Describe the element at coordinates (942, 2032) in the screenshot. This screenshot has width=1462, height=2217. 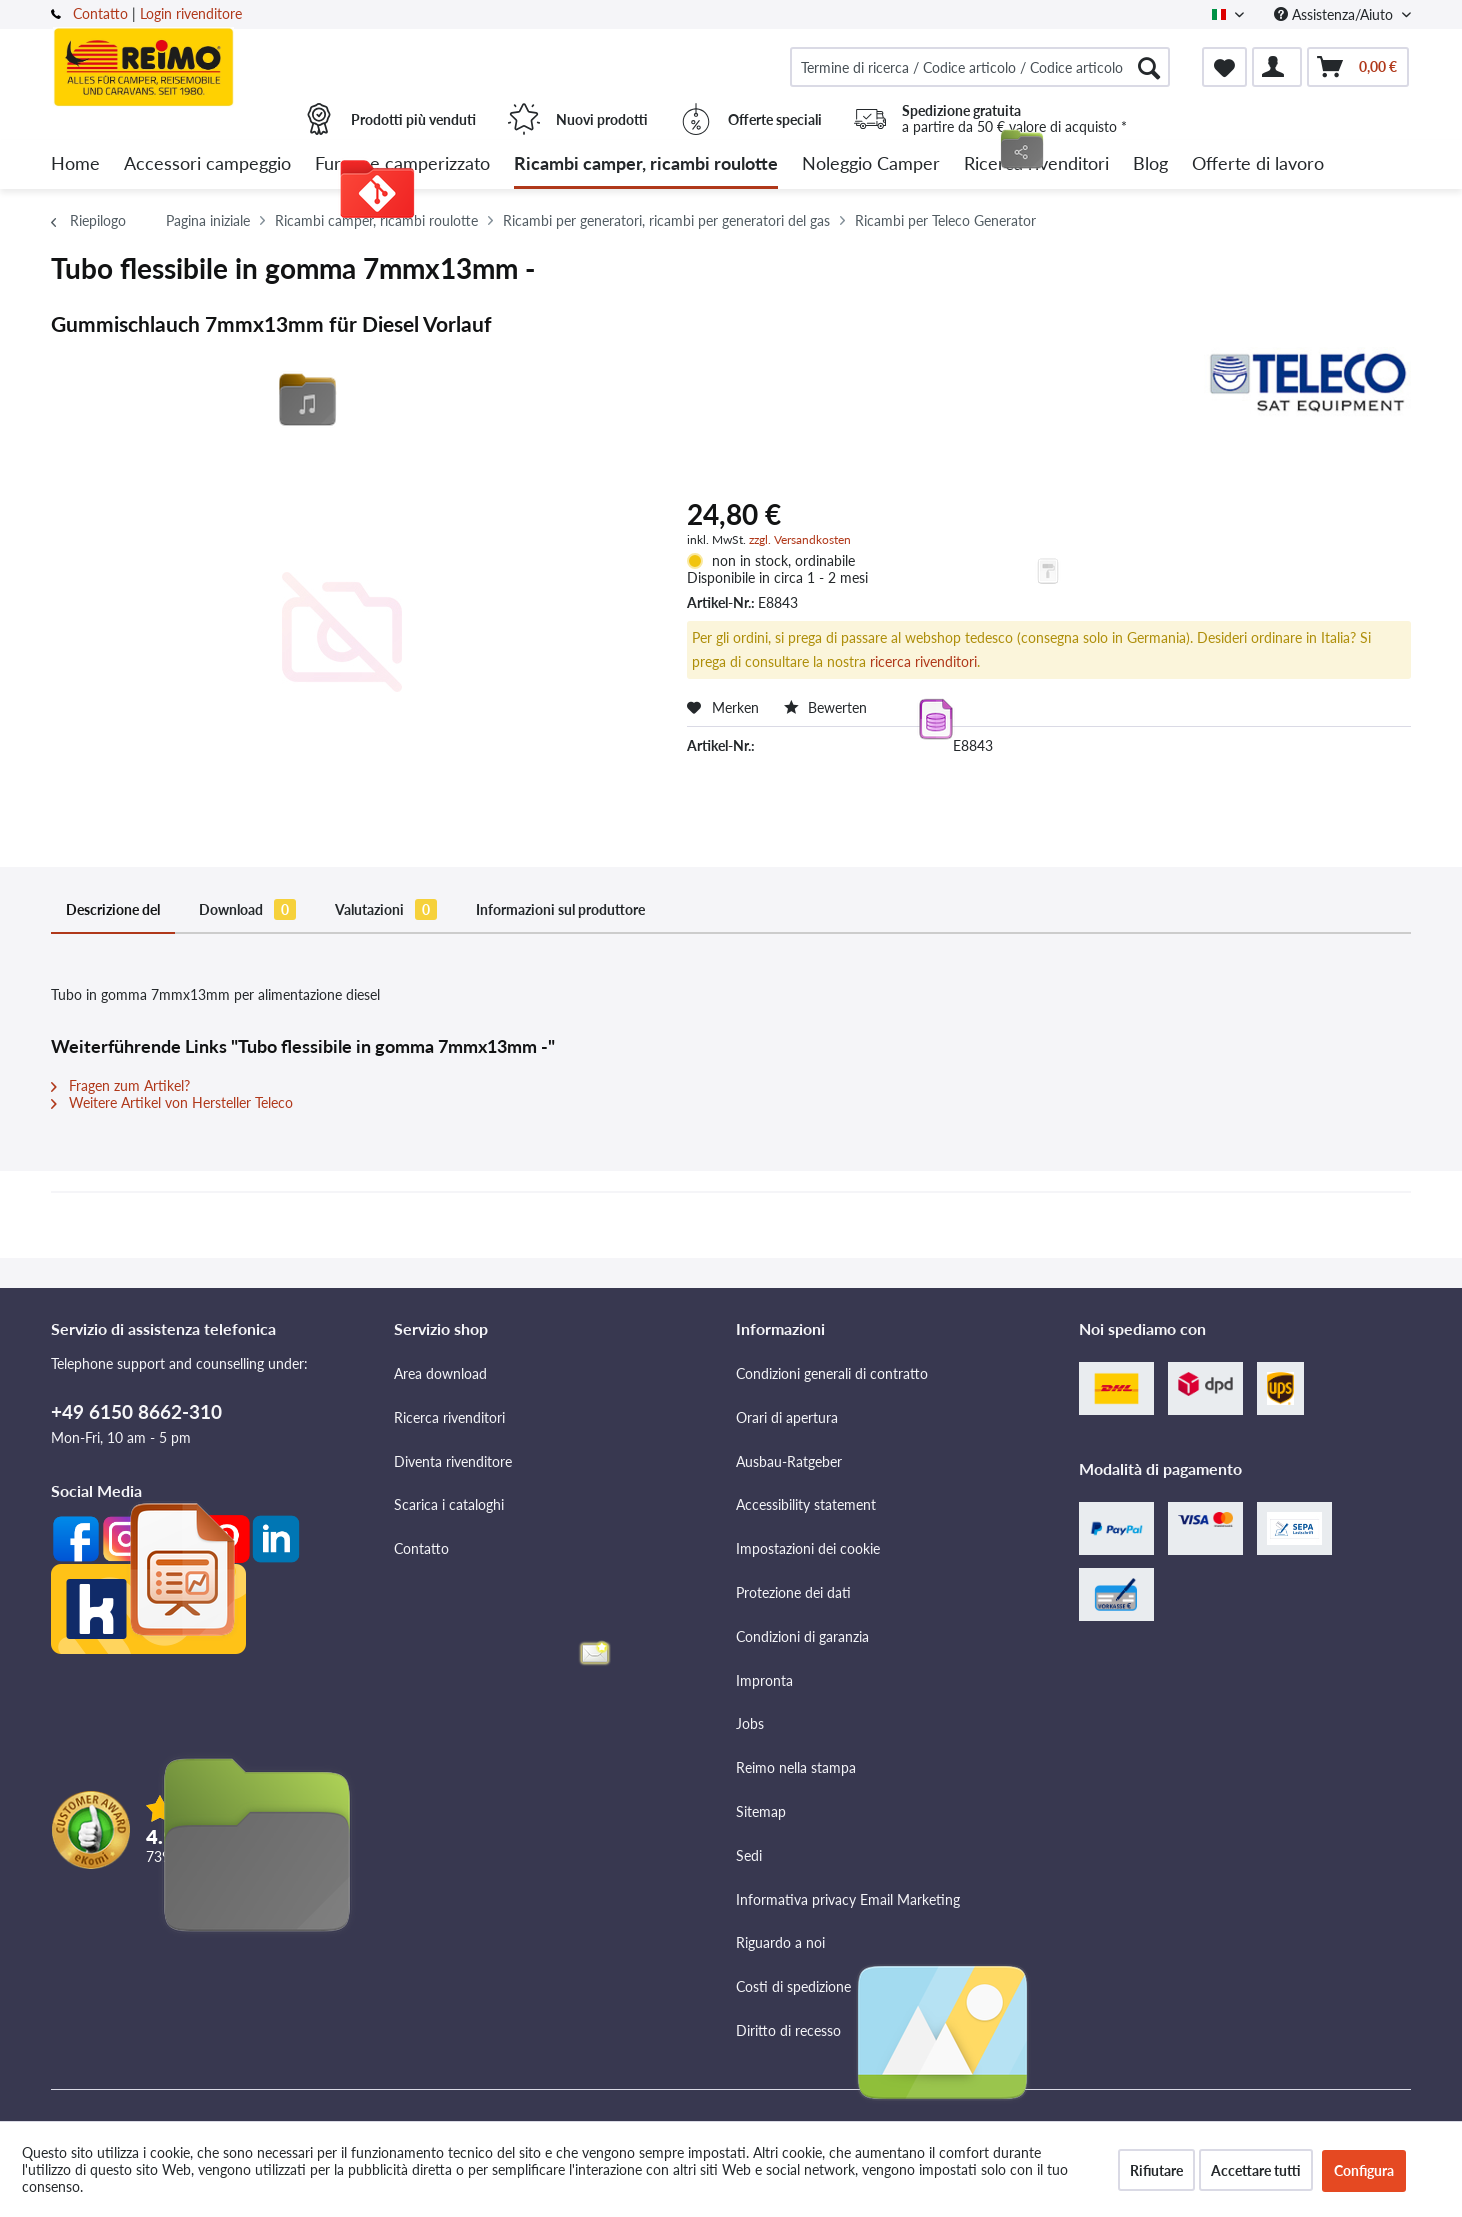
I see `open photo management app` at that location.